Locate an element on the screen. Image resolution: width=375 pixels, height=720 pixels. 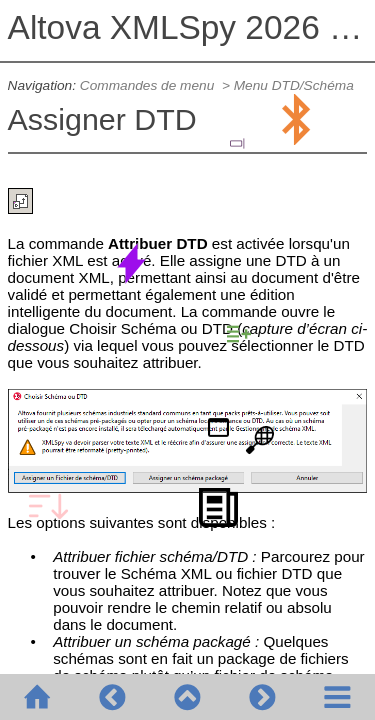
align content to the right is located at coordinates (237, 143).